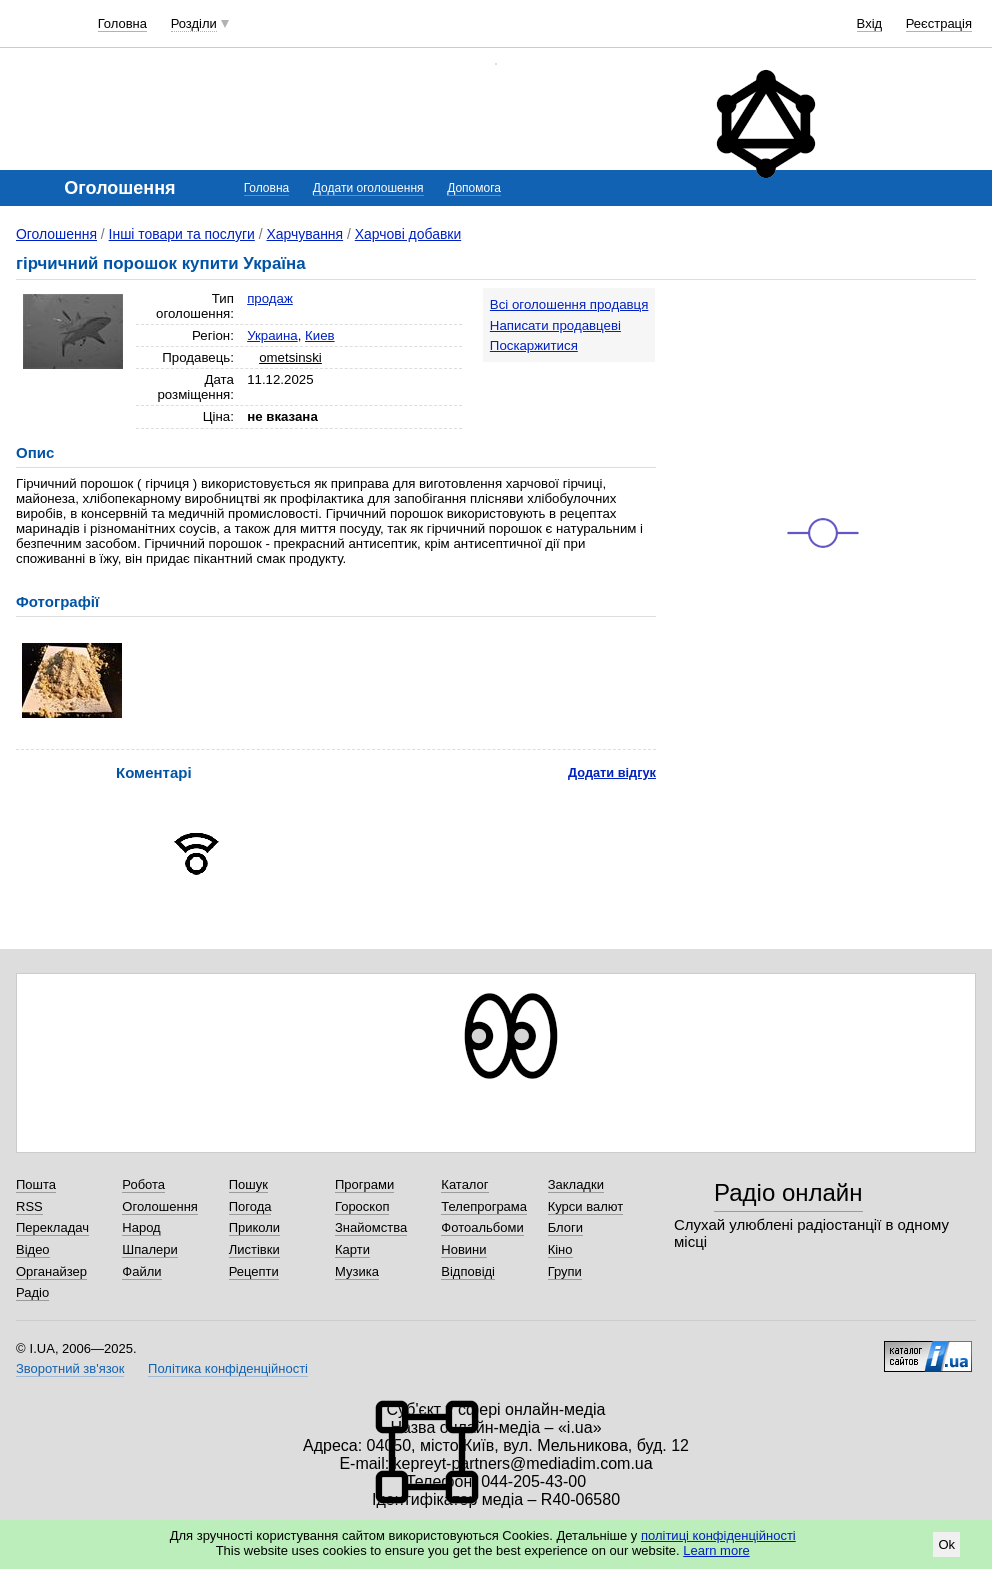 This screenshot has height=1569, width=992. What do you see at coordinates (196, 852) in the screenshot?
I see `calibrate compass or directional sensor` at bounding box center [196, 852].